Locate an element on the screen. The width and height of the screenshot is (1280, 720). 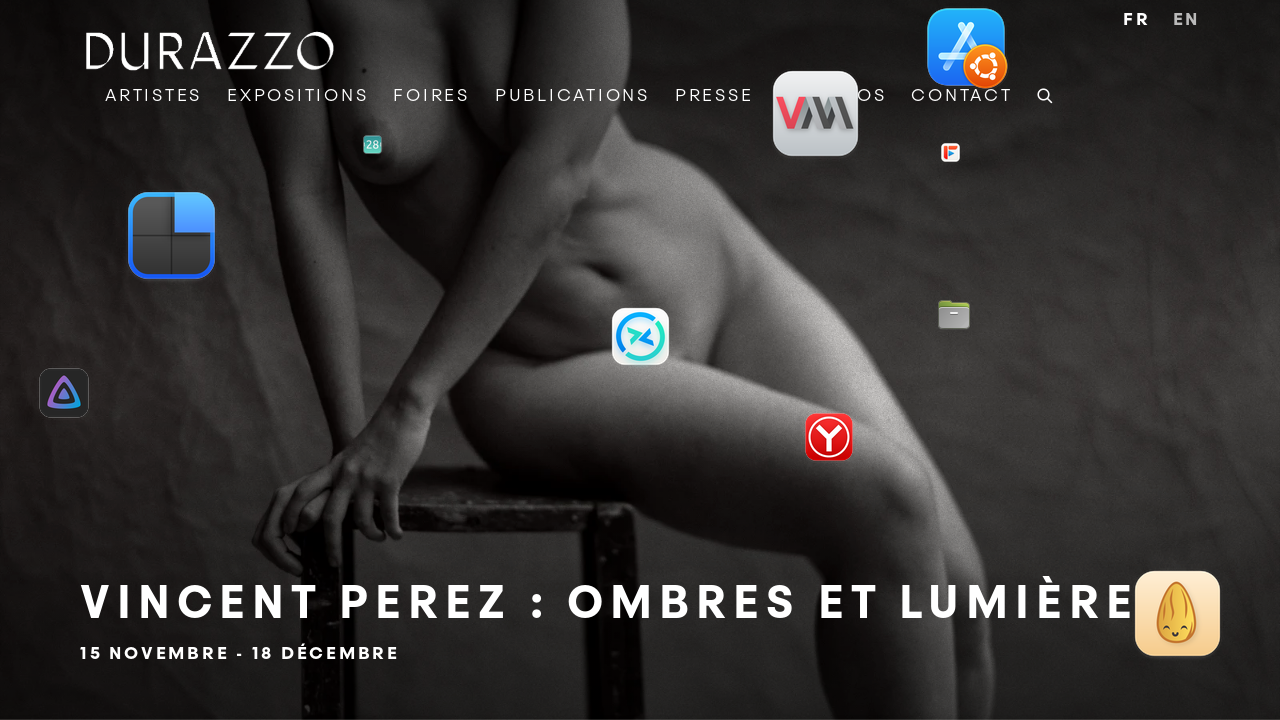
launch remmina remote desktop client is located at coordinates (640, 336).